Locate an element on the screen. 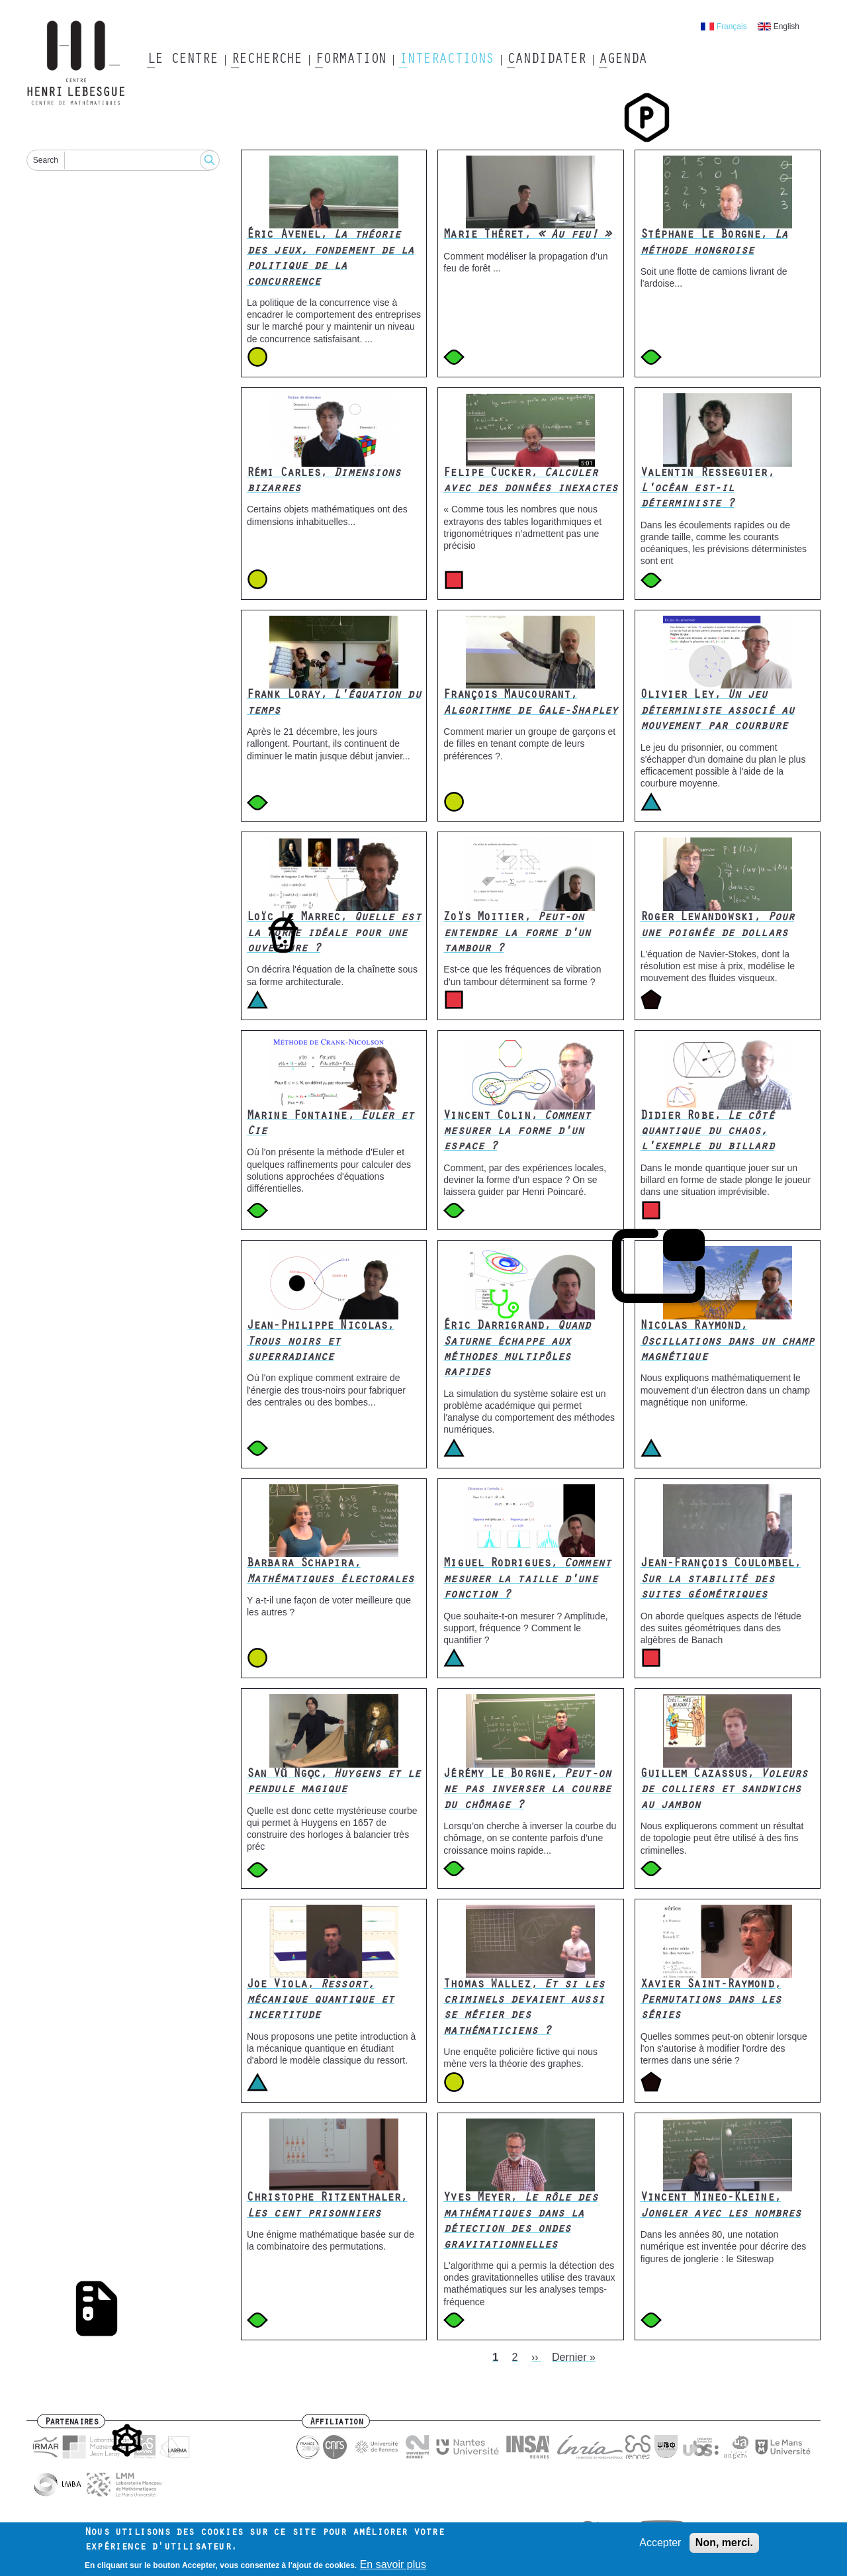  enable picture-in-picture mode at the top of the screen is located at coordinates (658, 1266).